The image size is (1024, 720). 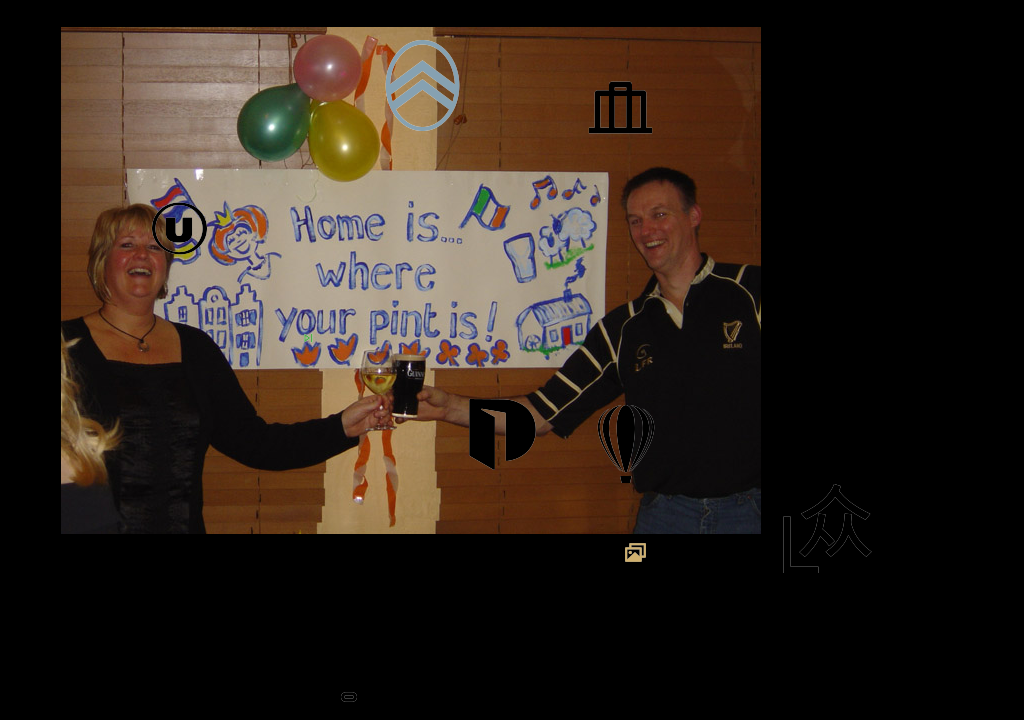 What do you see at coordinates (626, 444) in the screenshot?
I see `open CorelDRAW application` at bounding box center [626, 444].